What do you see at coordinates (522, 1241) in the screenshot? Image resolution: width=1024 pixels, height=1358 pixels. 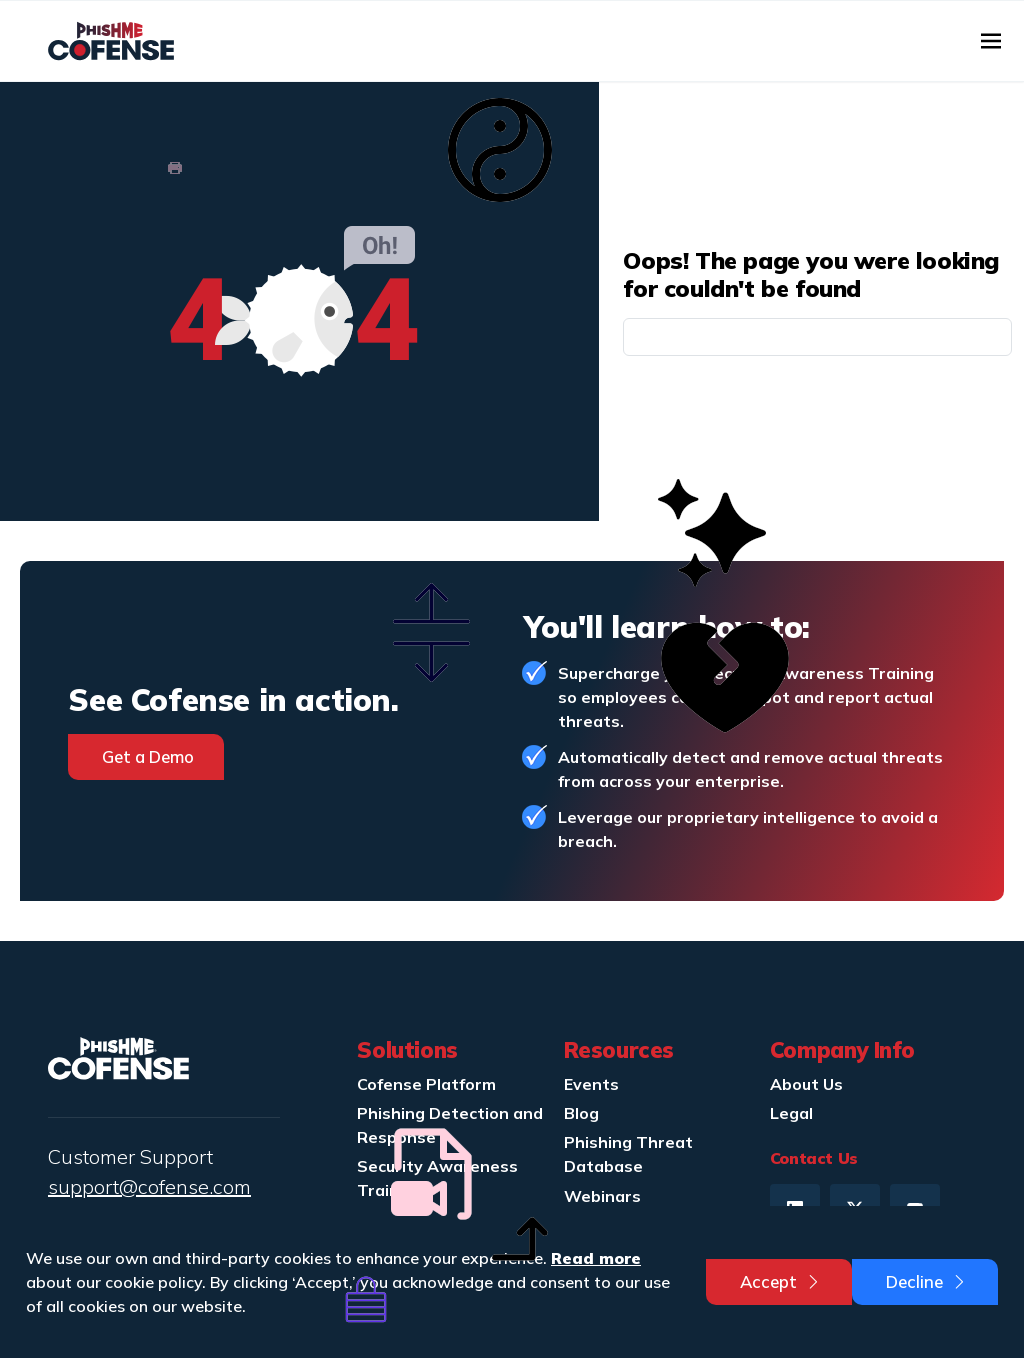 I see `redirect or branch off to a new path` at bounding box center [522, 1241].